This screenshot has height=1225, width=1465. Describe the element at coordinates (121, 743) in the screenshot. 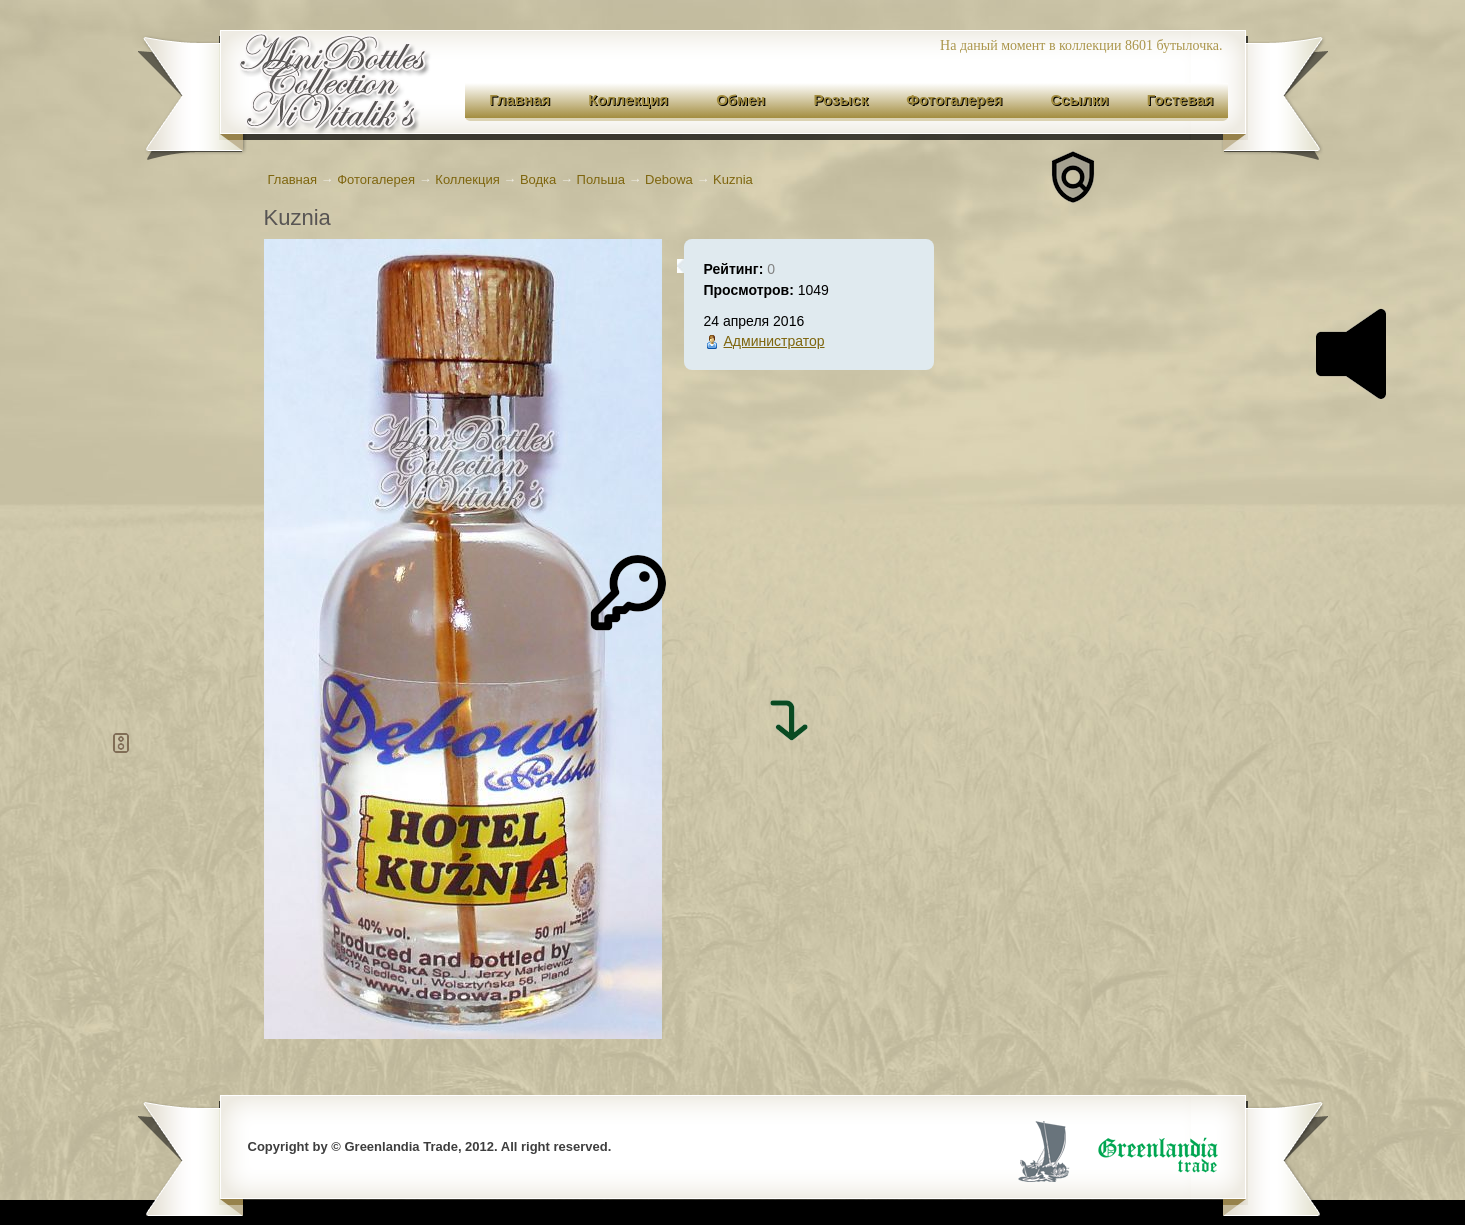

I see `adjust audio or speaker settings` at that location.